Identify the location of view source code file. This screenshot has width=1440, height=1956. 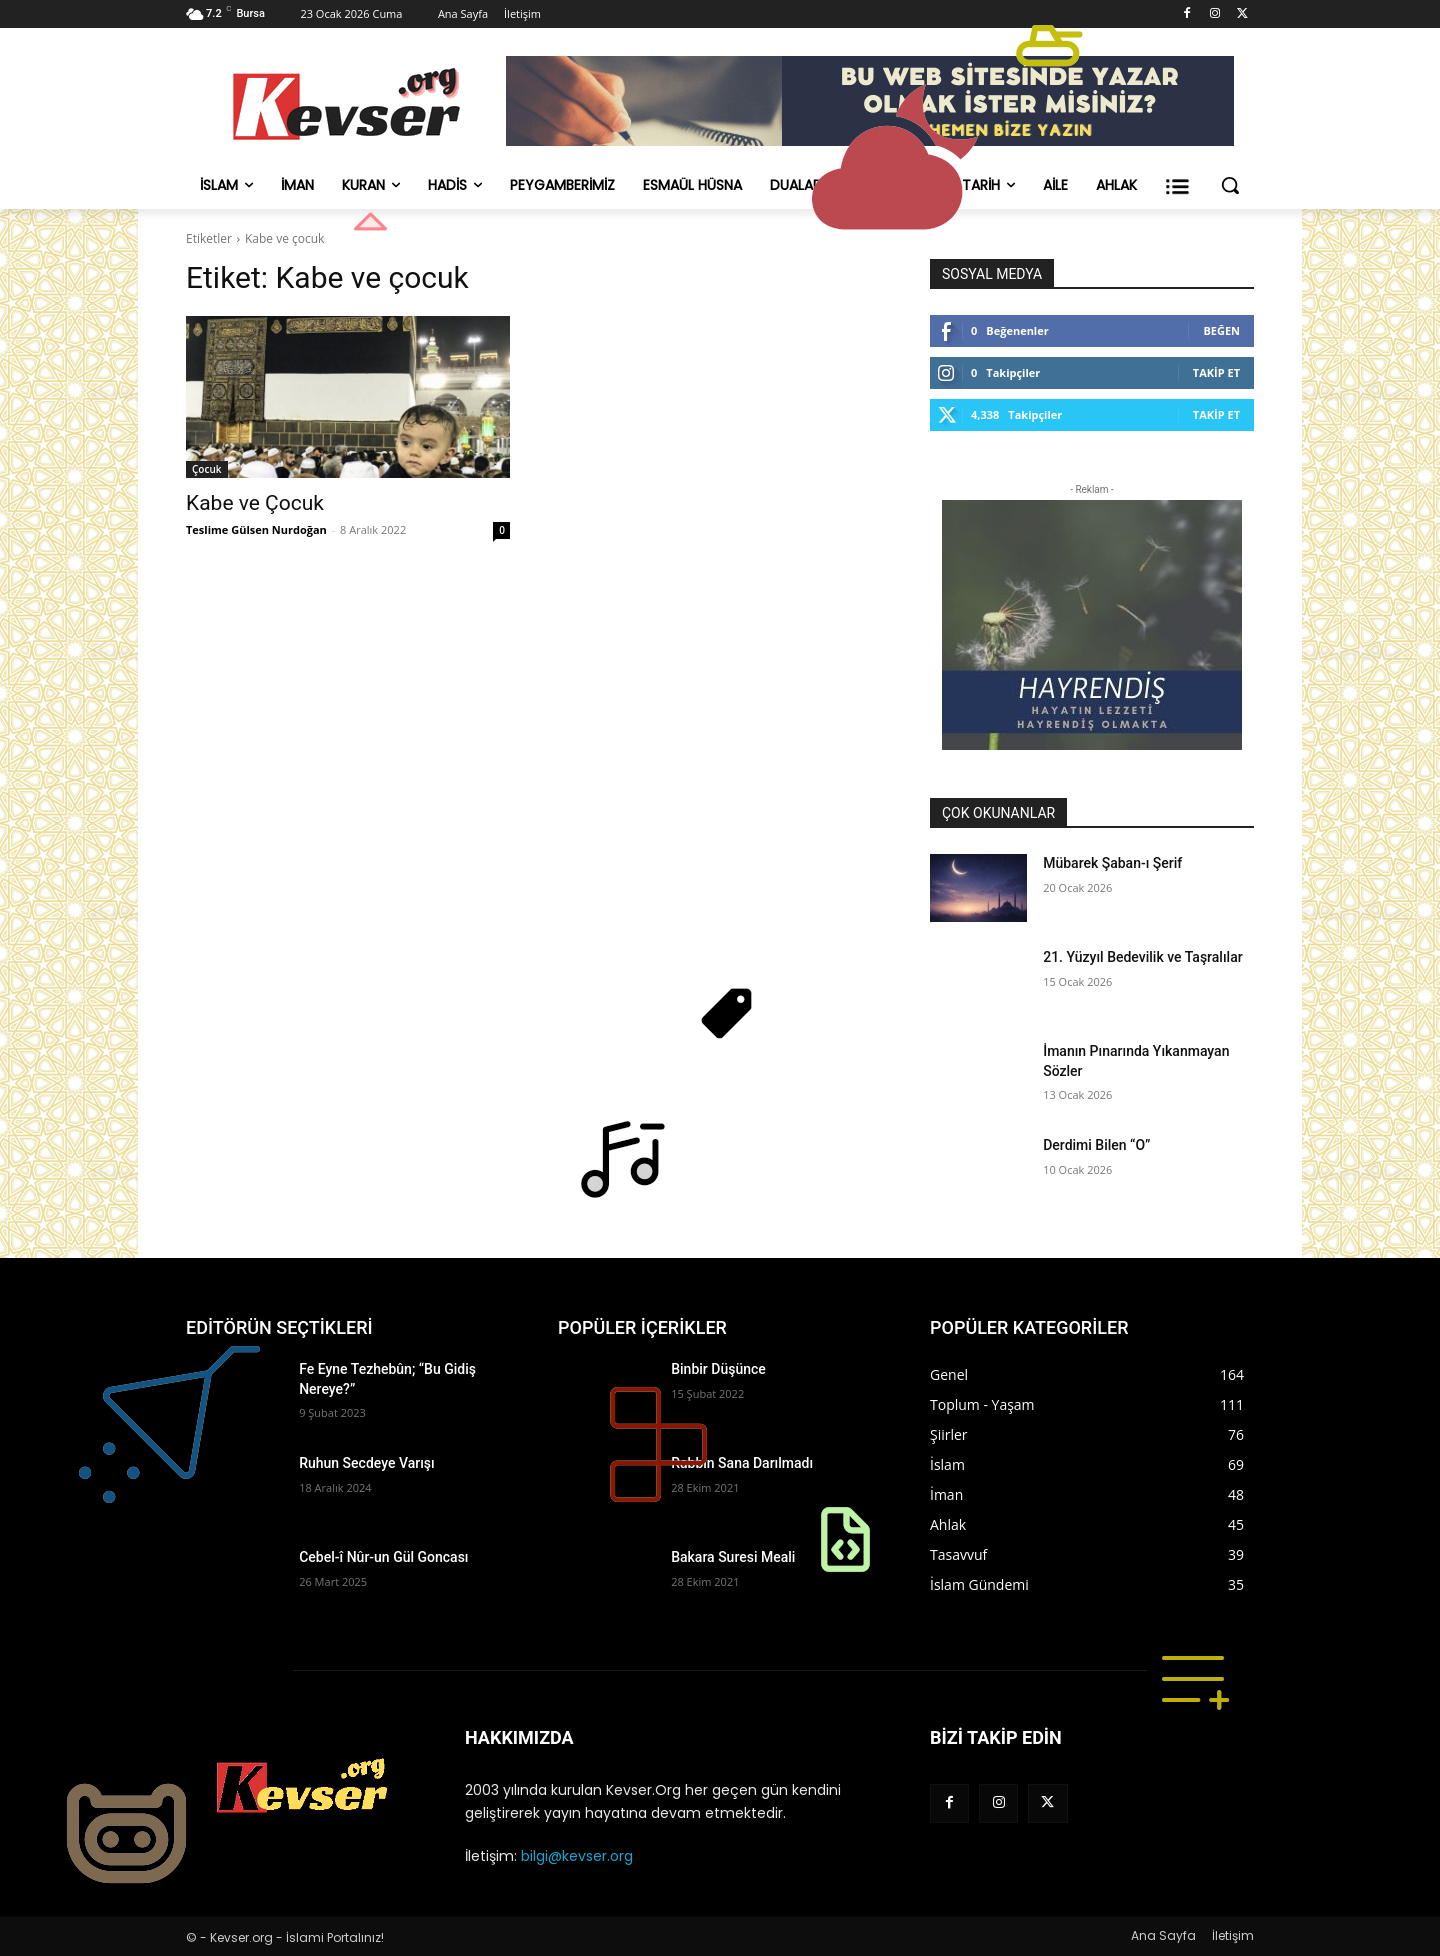
(845, 1539).